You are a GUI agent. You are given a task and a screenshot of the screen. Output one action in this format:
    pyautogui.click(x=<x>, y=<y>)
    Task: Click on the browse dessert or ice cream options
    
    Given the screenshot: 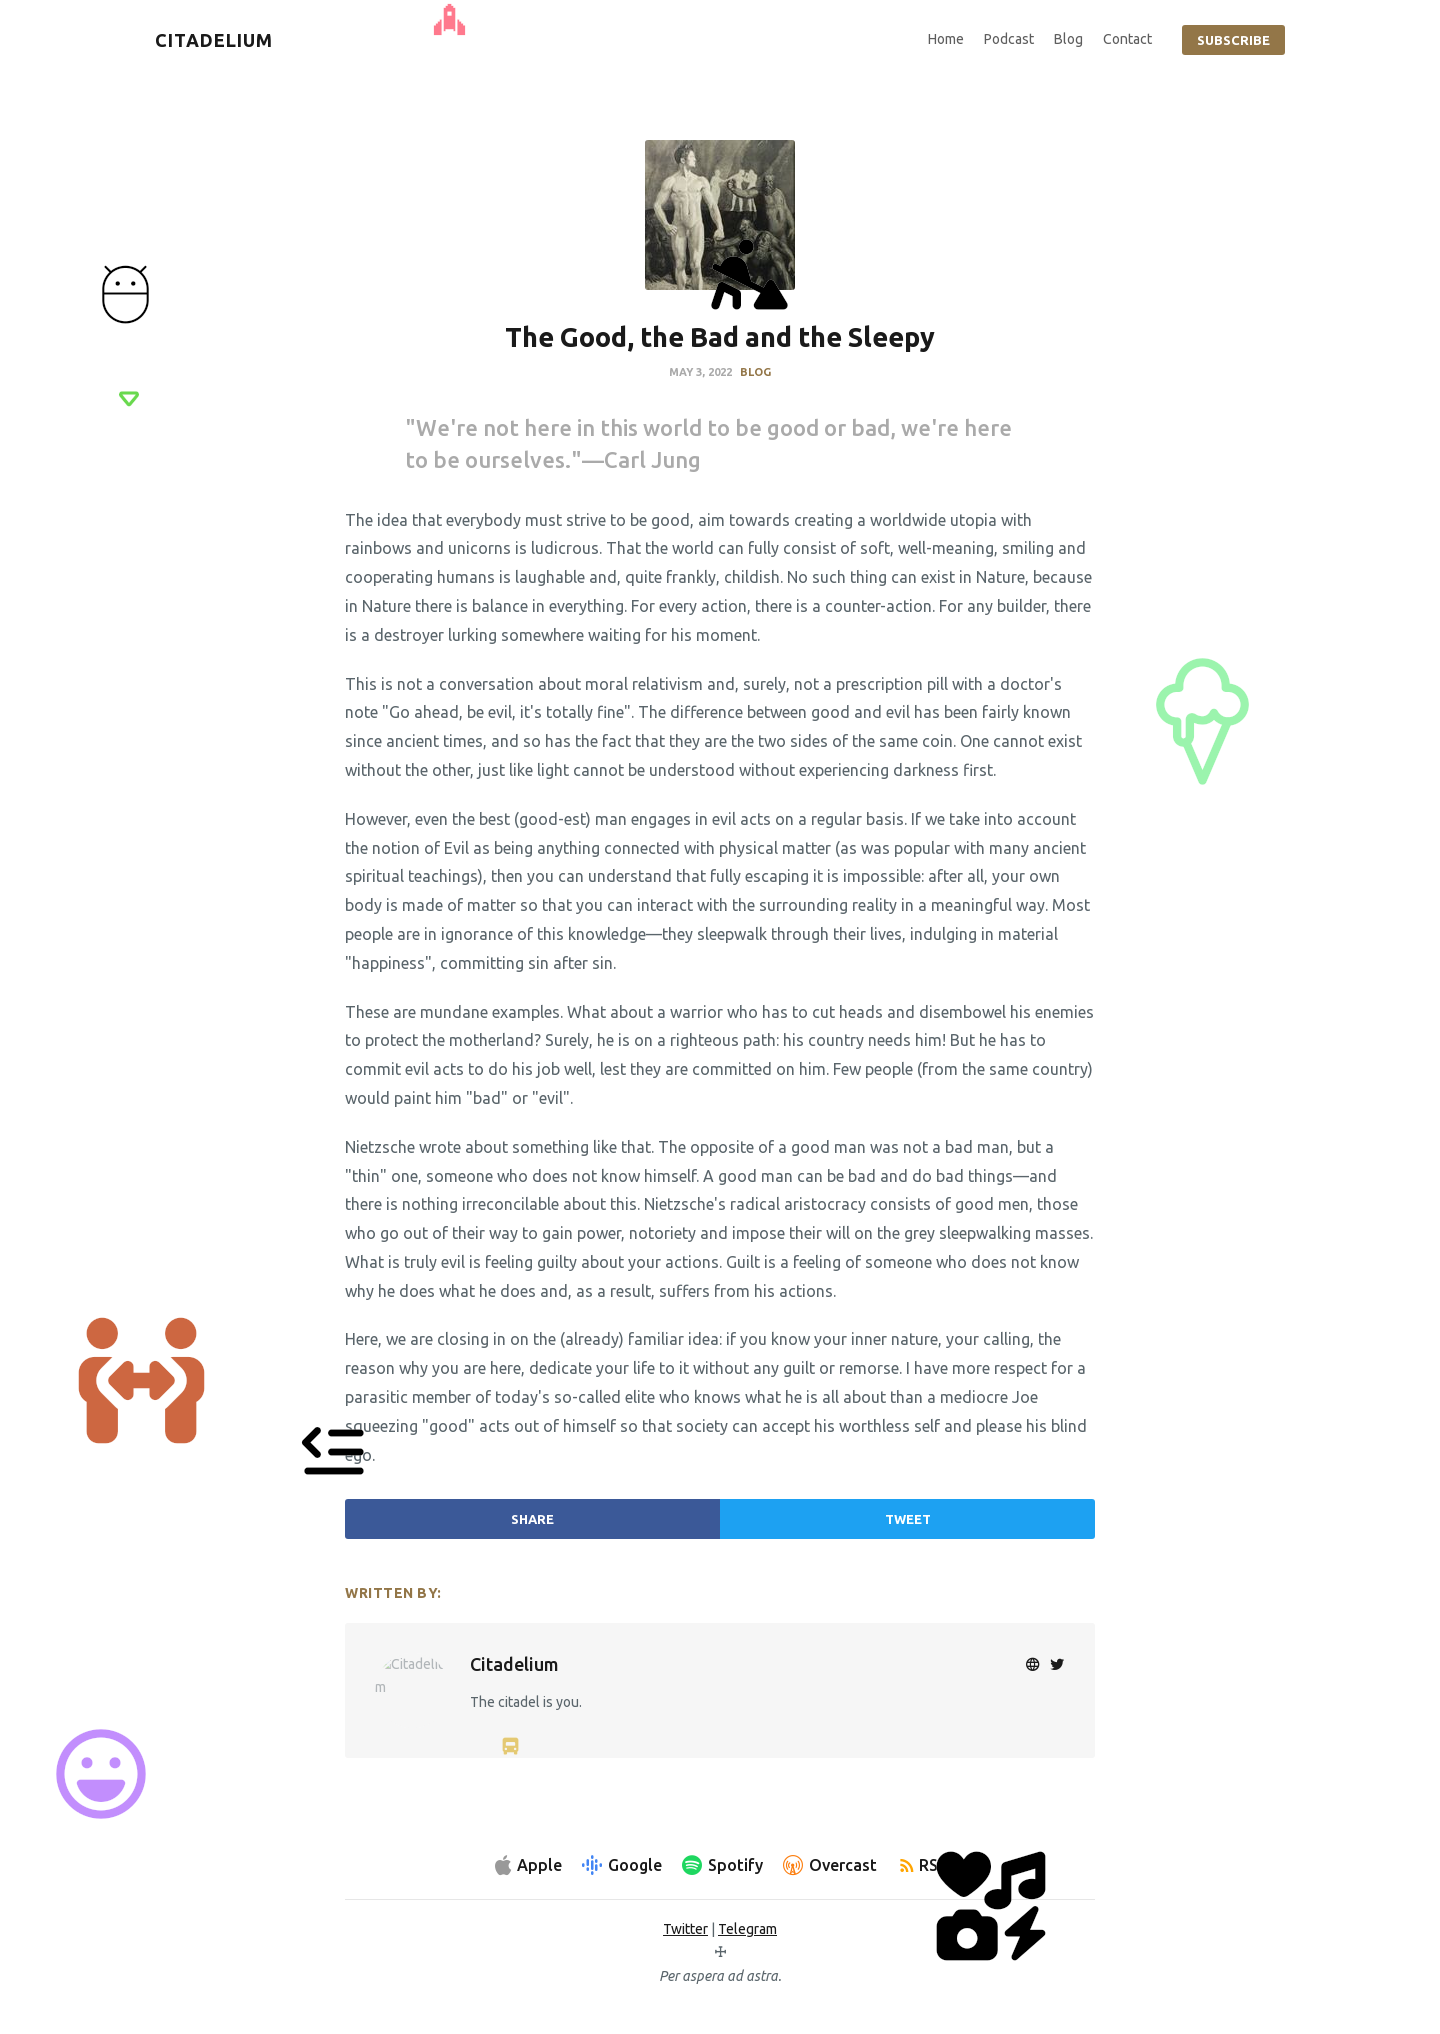 What is the action you would take?
    pyautogui.click(x=1202, y=721)
    